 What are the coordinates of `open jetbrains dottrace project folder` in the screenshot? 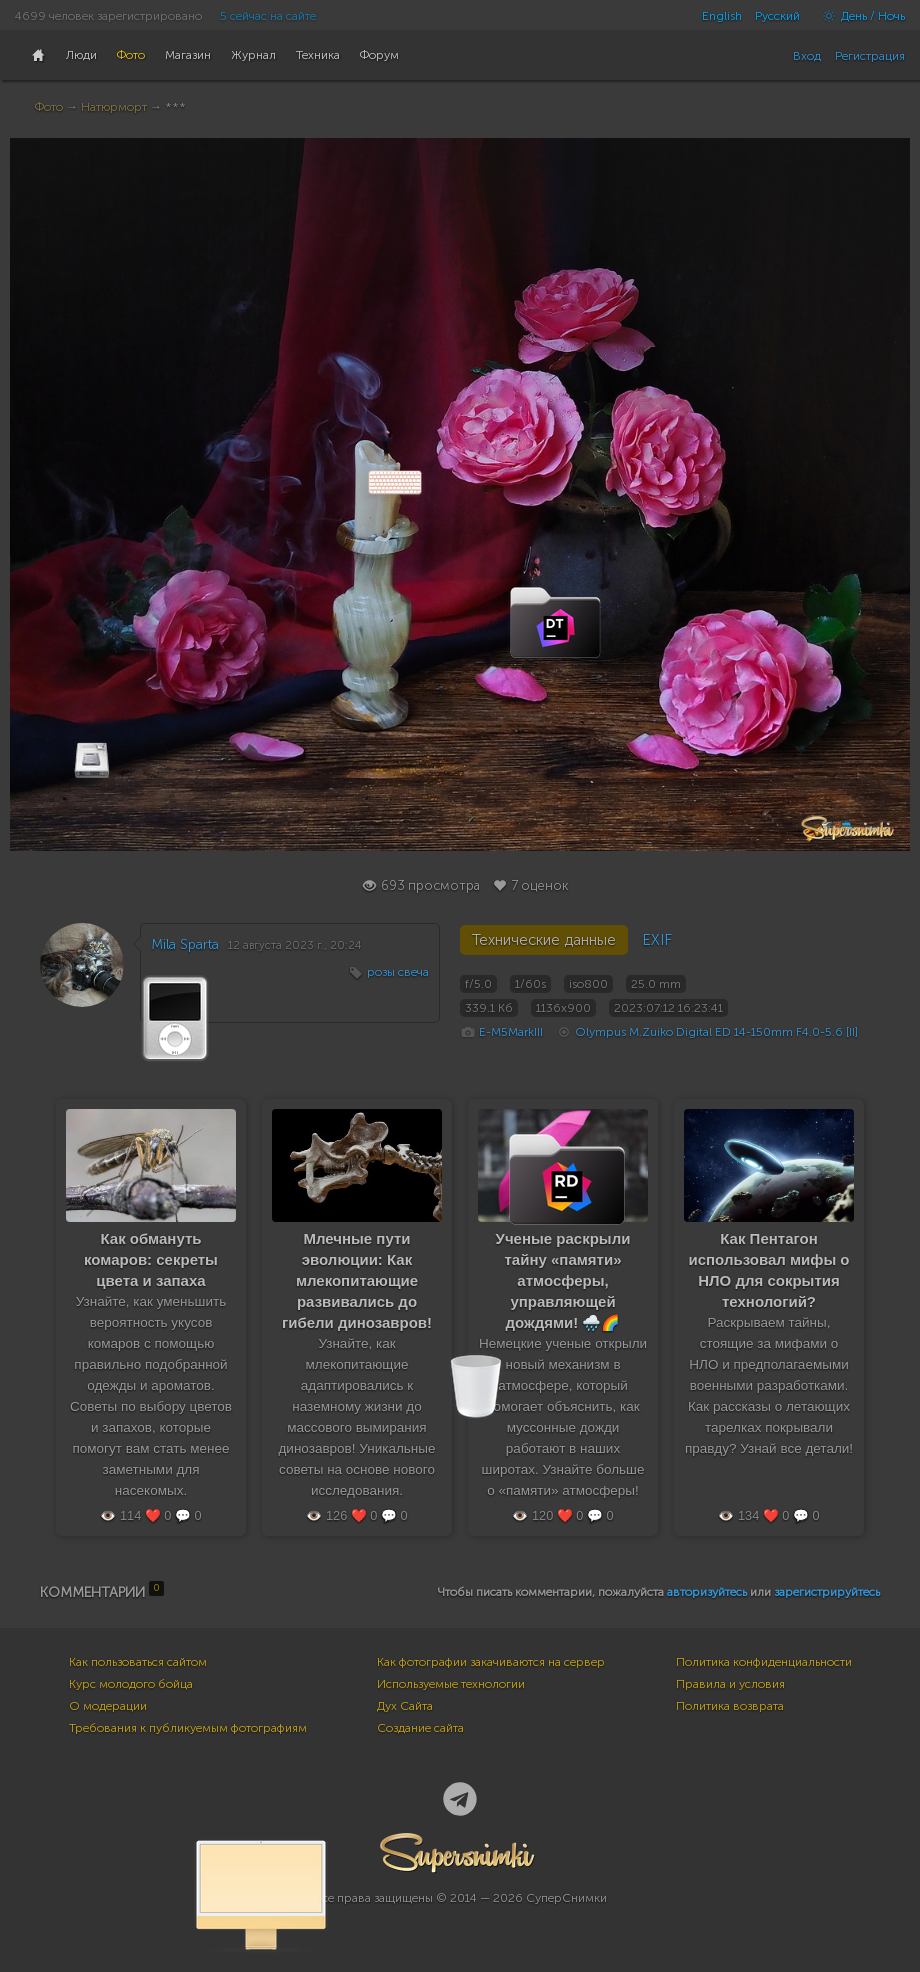 It's located at (555, 625).